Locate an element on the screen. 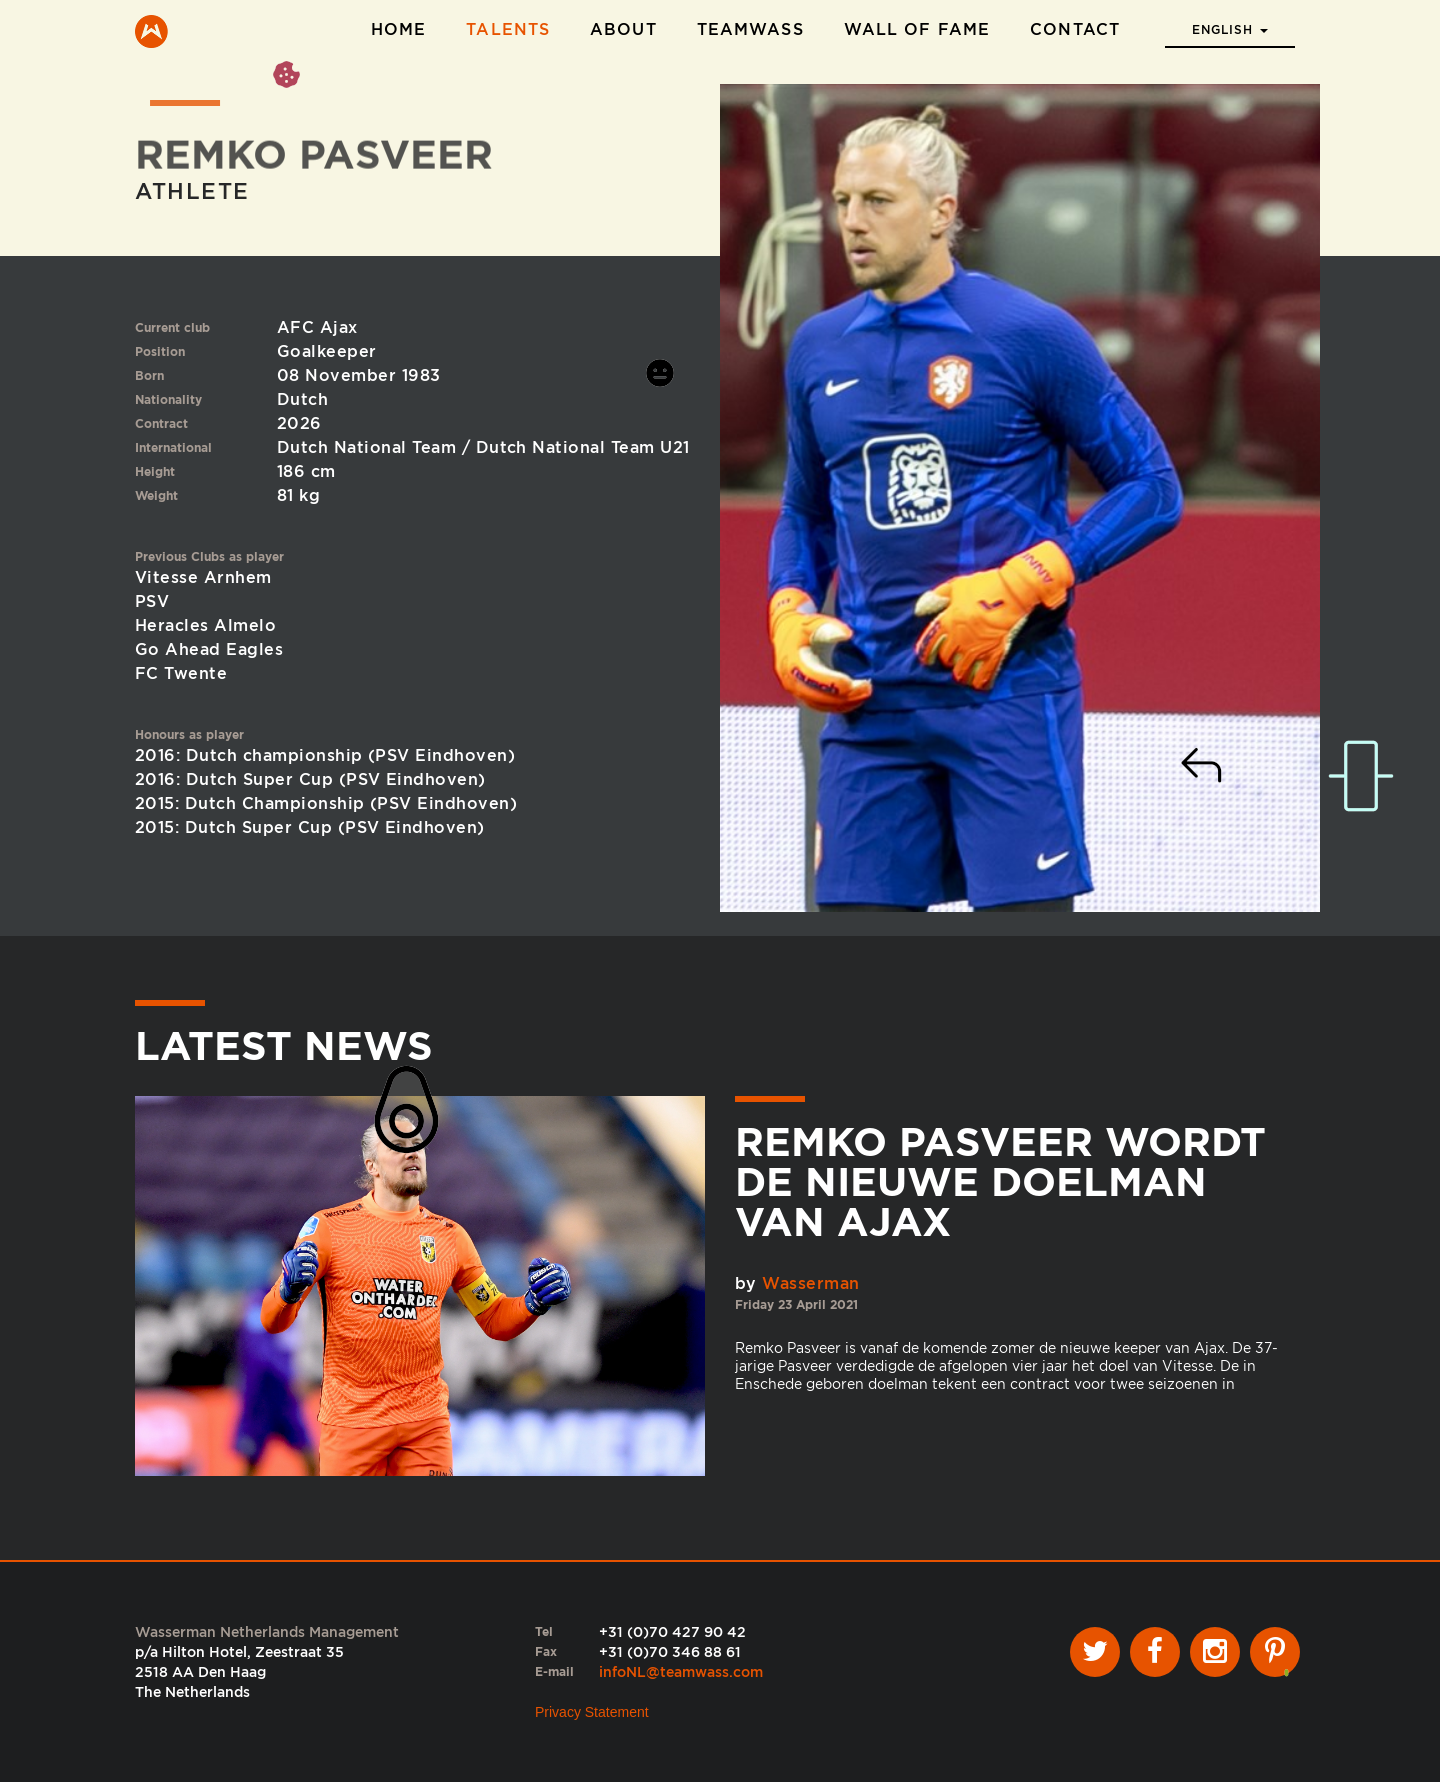 This screenshot has width=1440, height=1782. rate experience as neutral or average is located at coordinates (660, 373).